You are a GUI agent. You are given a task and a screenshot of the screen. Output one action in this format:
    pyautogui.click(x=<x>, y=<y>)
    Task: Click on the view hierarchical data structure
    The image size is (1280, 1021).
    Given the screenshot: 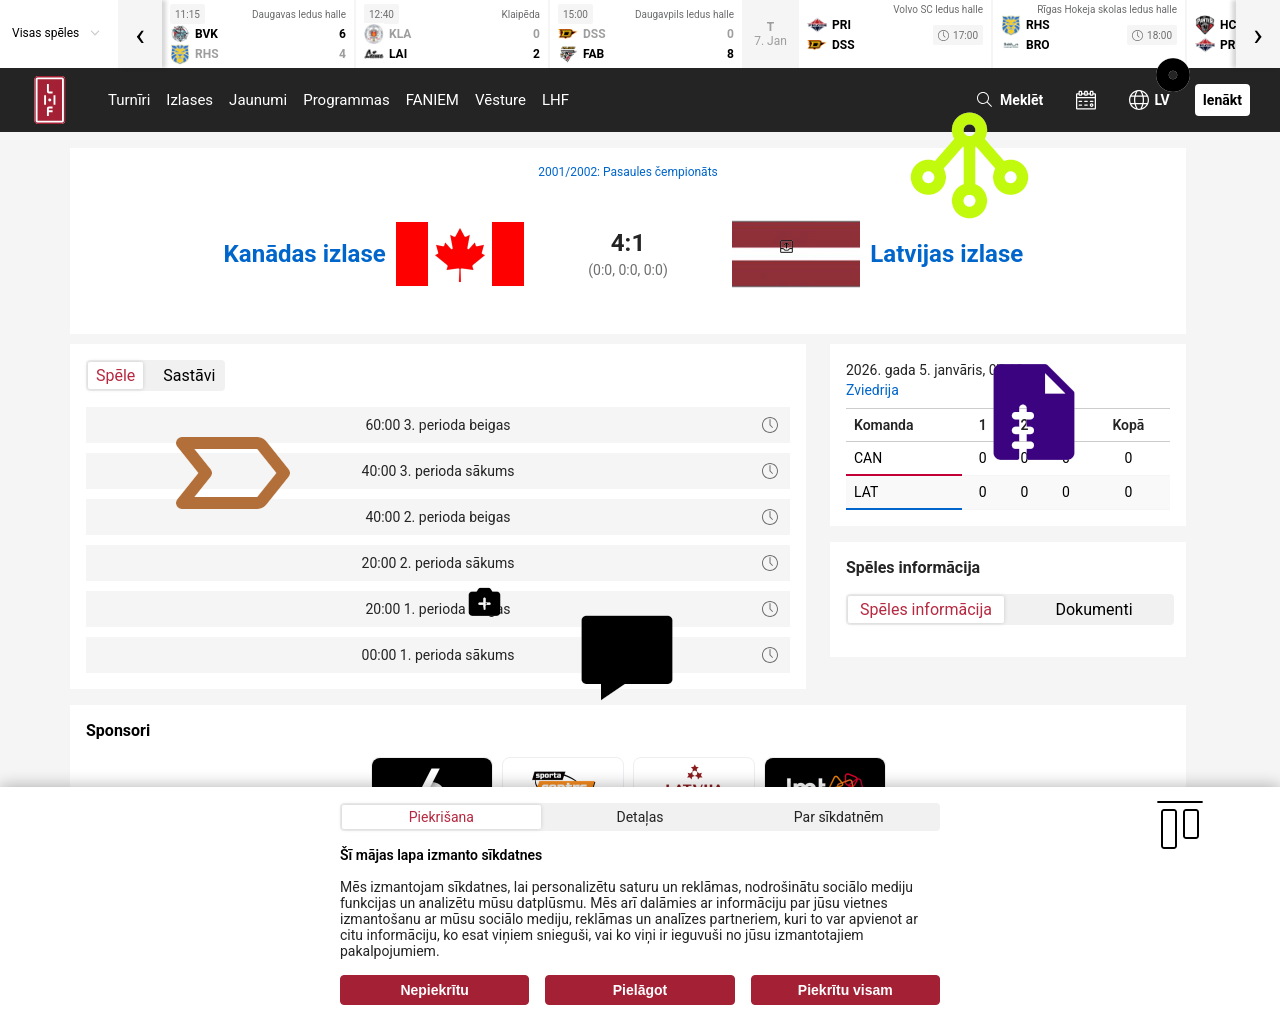 What is the action you would take?
    pyautogui.click(x=969, y=165)
    